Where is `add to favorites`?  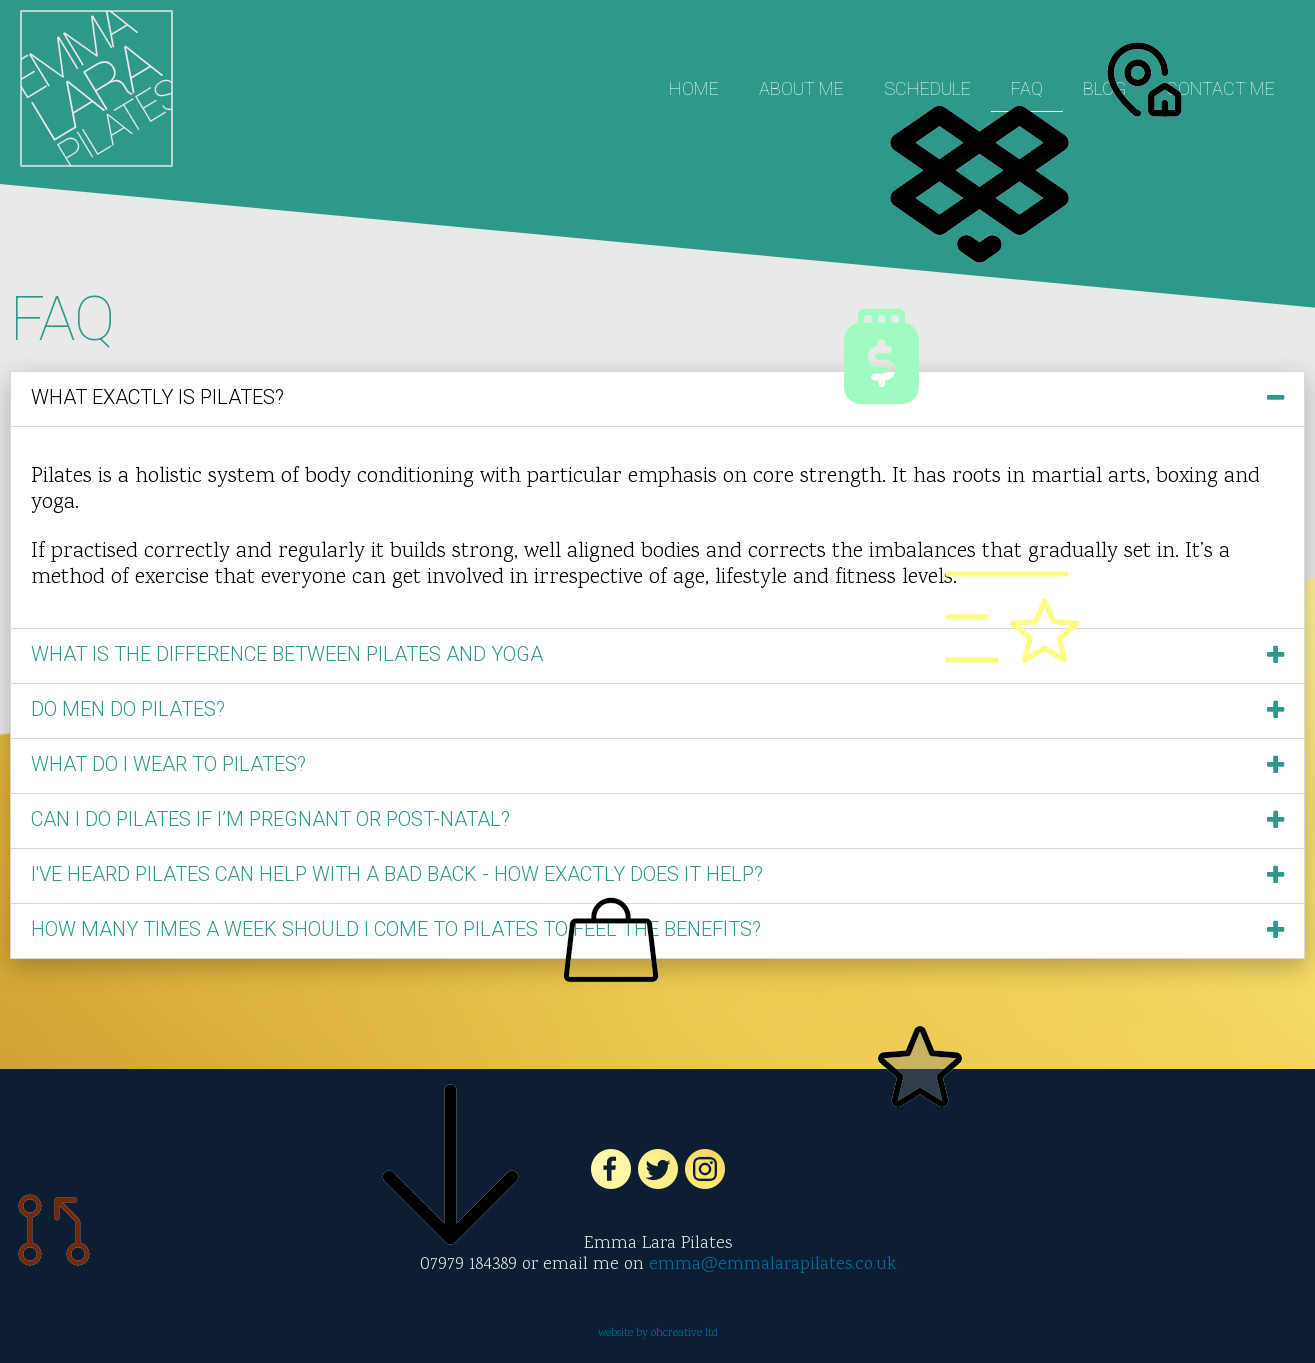
add to favorites is located at coordinates (920, 1068).